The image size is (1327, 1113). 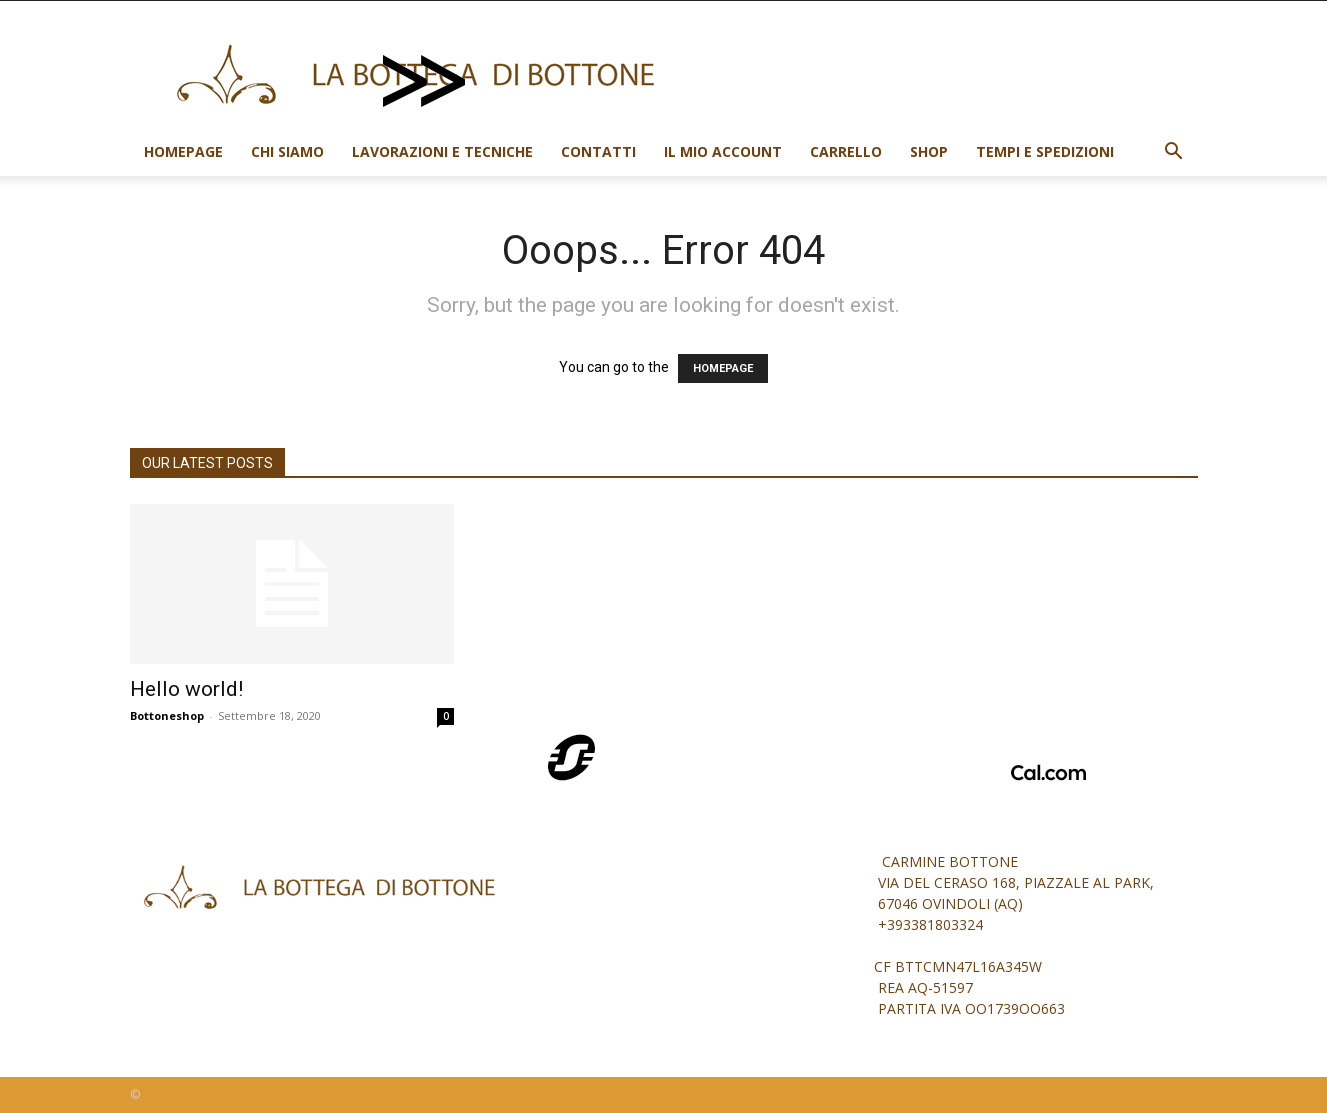 What do you see at coordinates (571, 757) in the screenshot?
I see `Schneider Electric company logo` at bounding box center [571, 757].